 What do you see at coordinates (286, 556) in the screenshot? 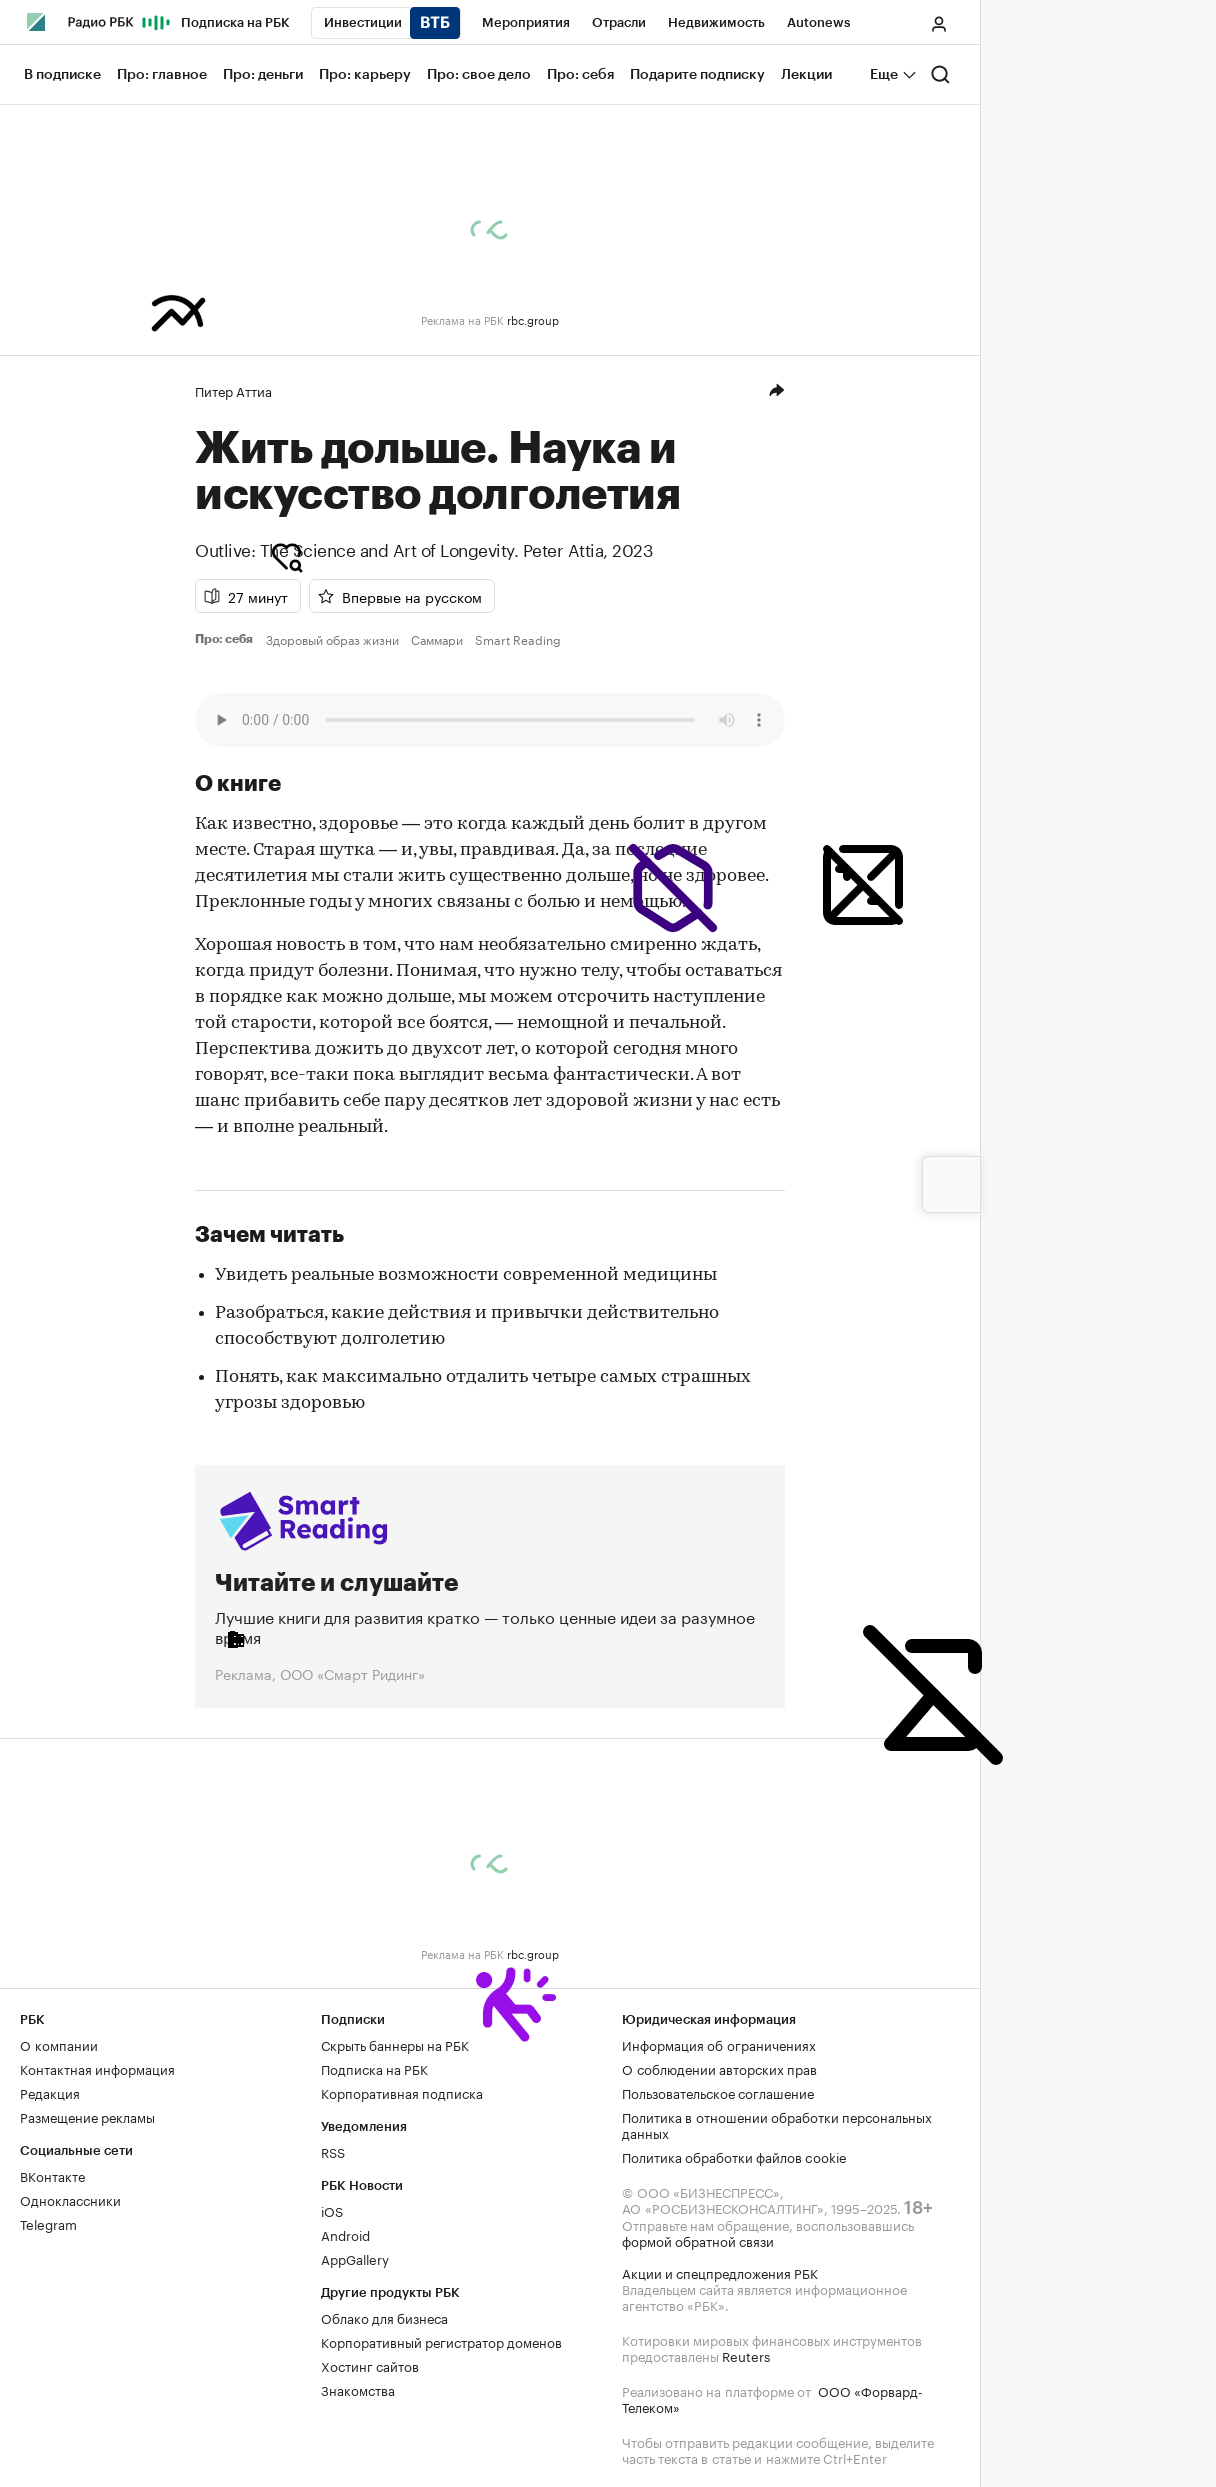
I see `search your liked or favorited items` at bounding box center [286, 556].